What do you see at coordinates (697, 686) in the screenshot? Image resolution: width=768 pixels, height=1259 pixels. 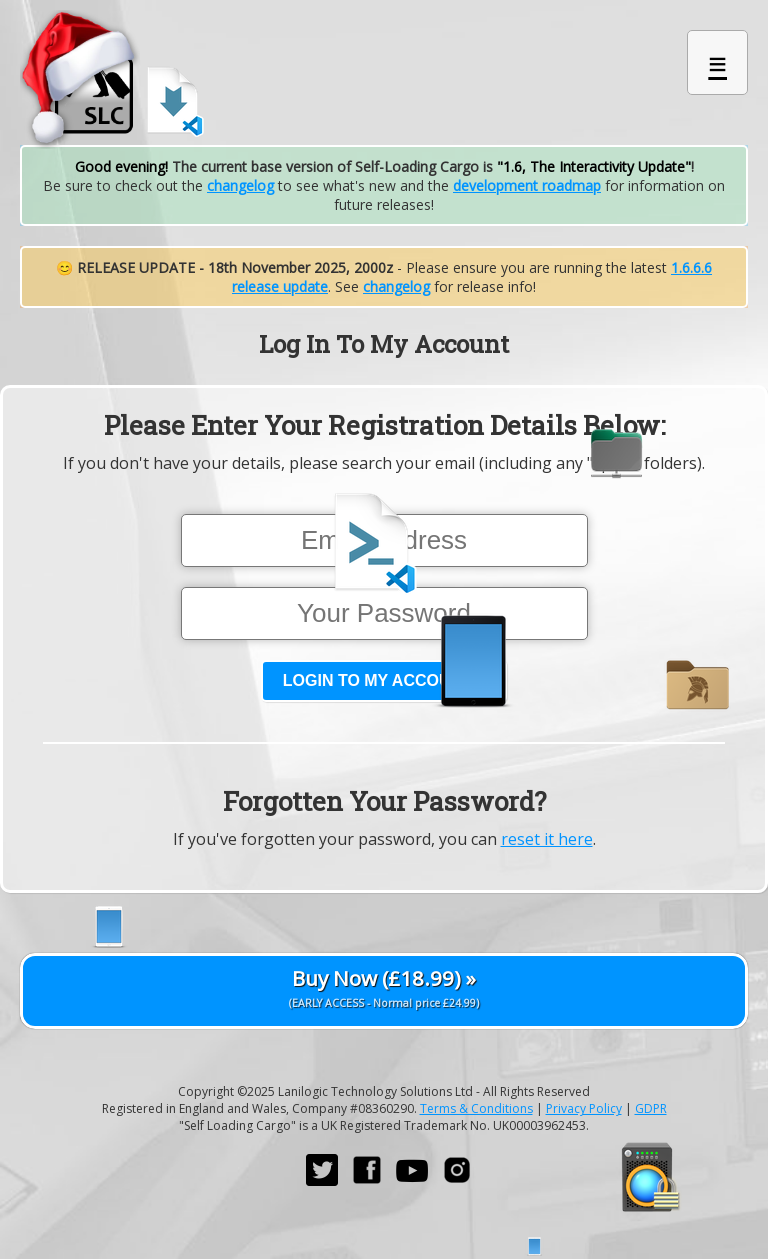 I see `folder containing historical or ancient history files` at bounding box center [697, 686].